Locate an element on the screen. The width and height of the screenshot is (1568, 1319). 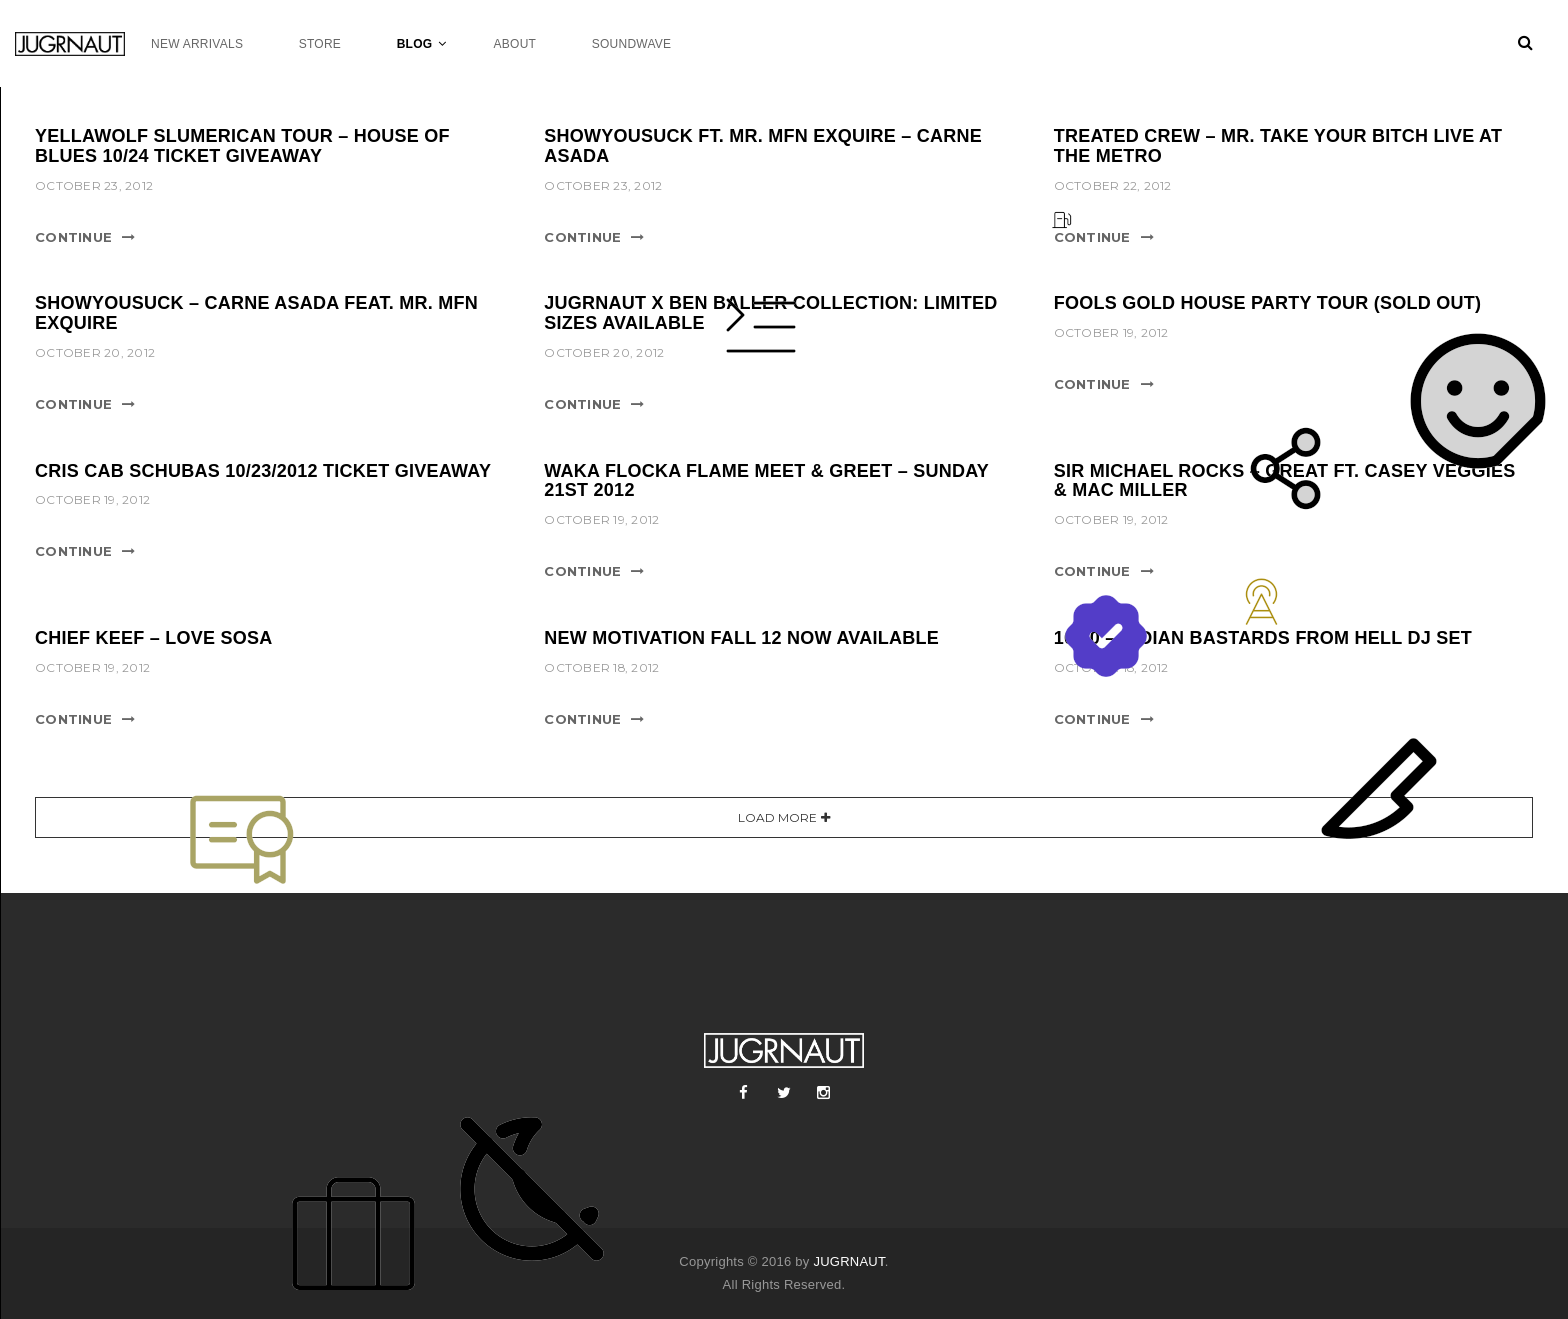
view certificate or credential details is located at coordinates (238, 836).